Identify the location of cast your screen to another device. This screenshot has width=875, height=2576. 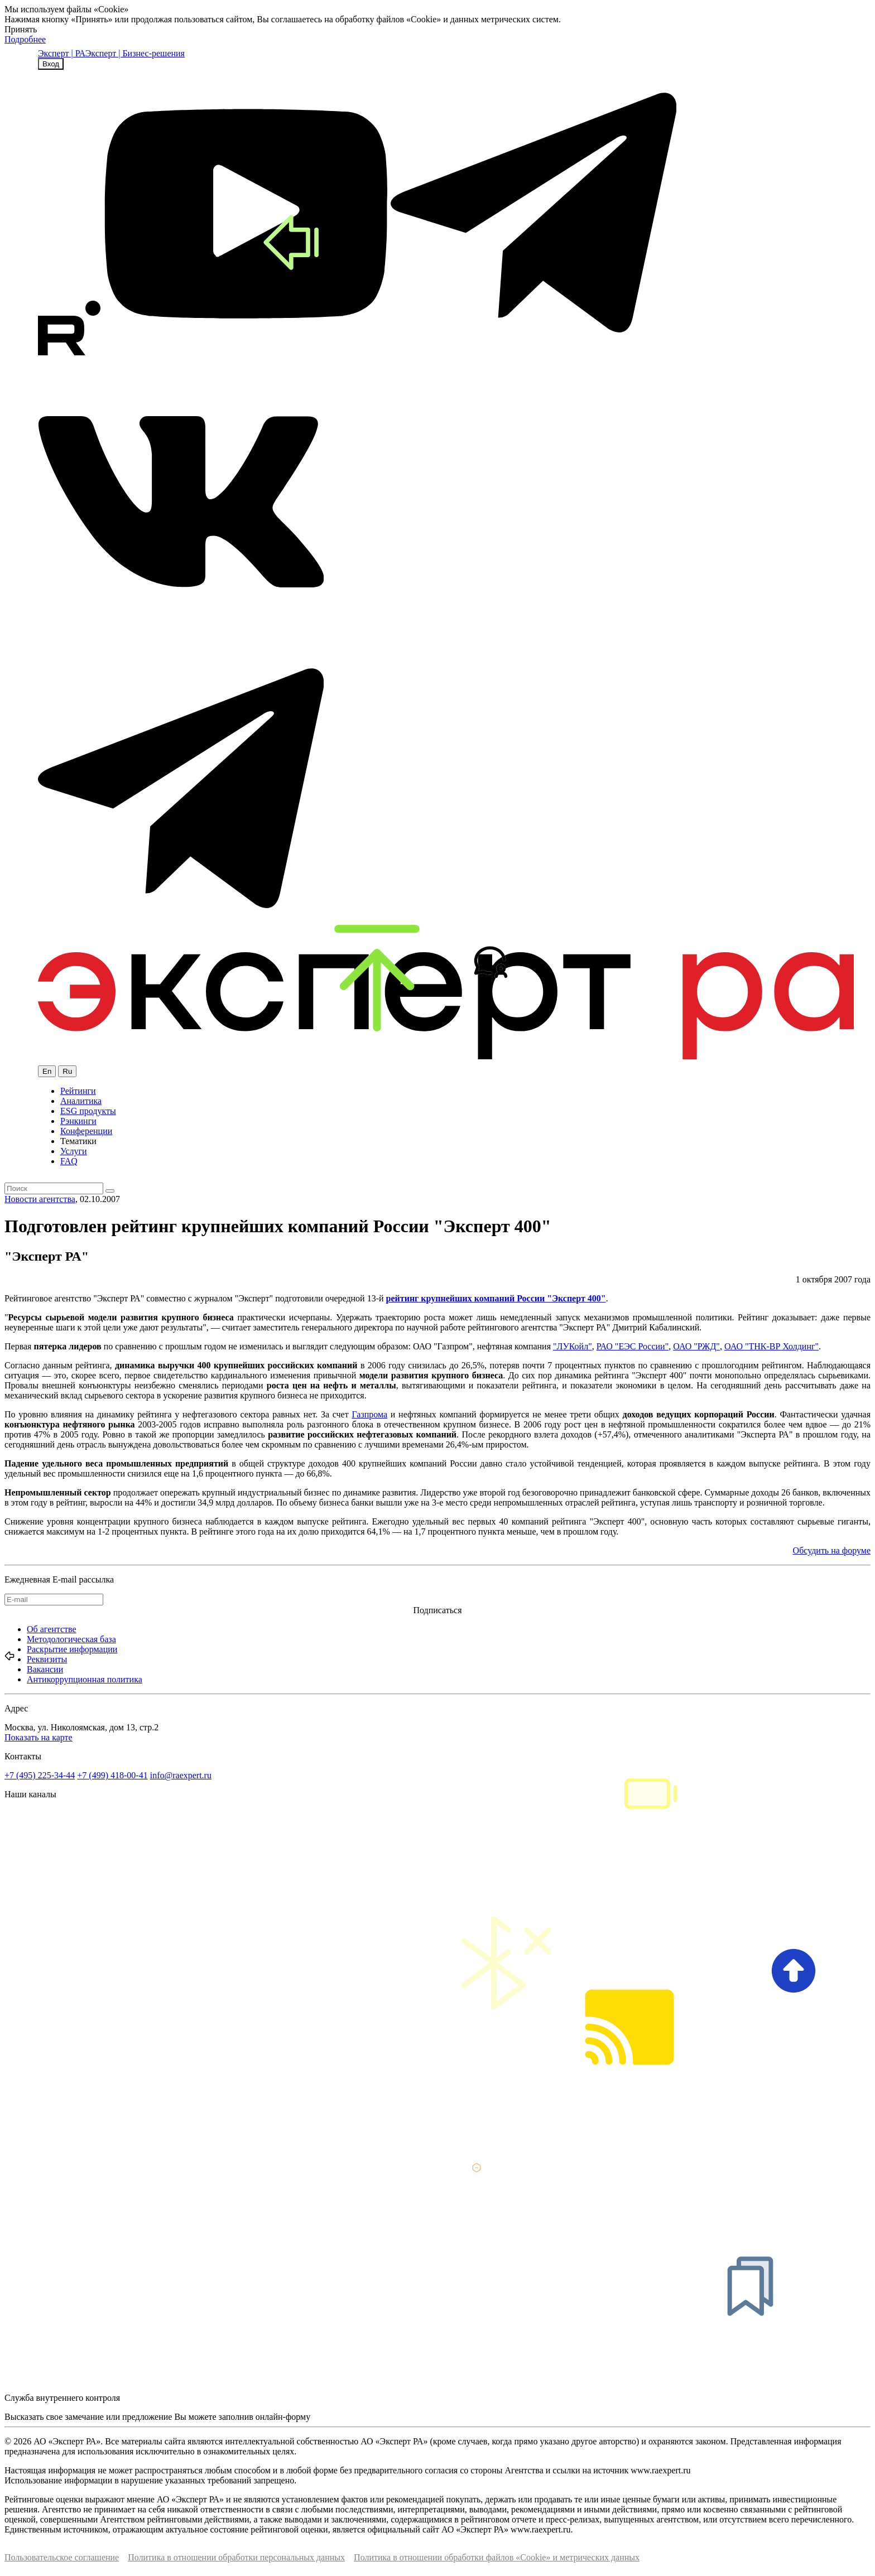
(629, 2027).